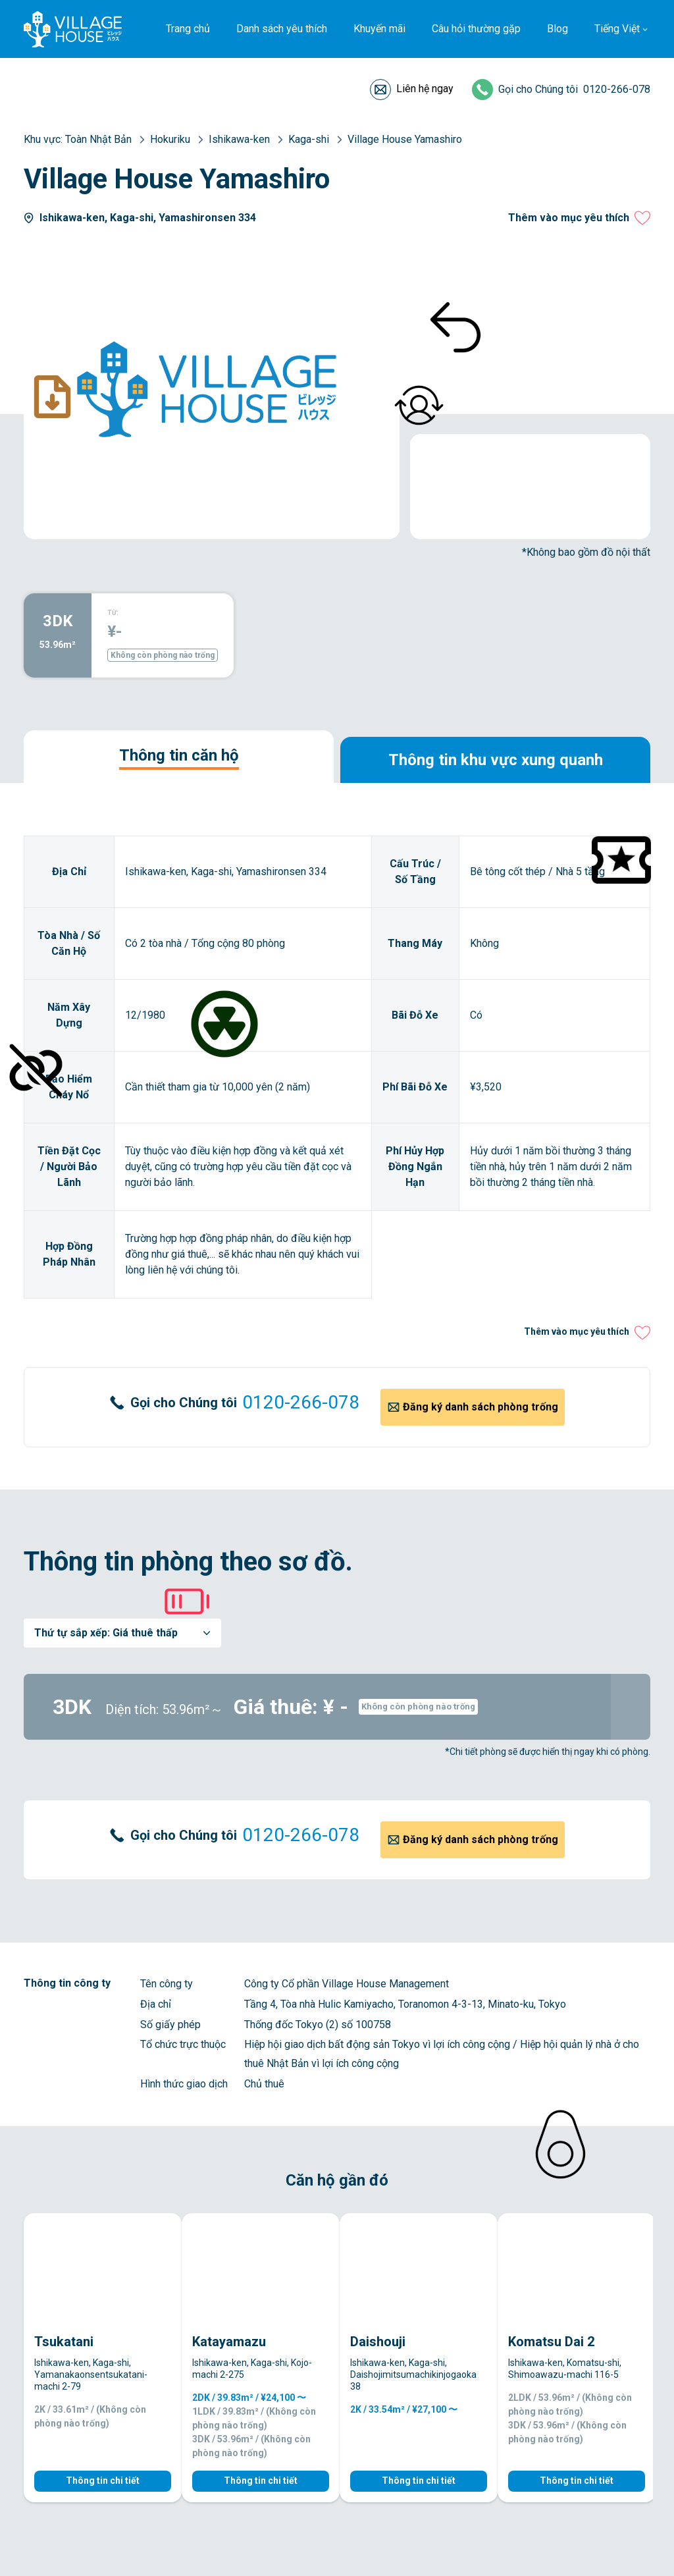 This screenshot has height=2576, width=674. I want to click on indicates healthy or vegetarian food options, so click(560, 2144).